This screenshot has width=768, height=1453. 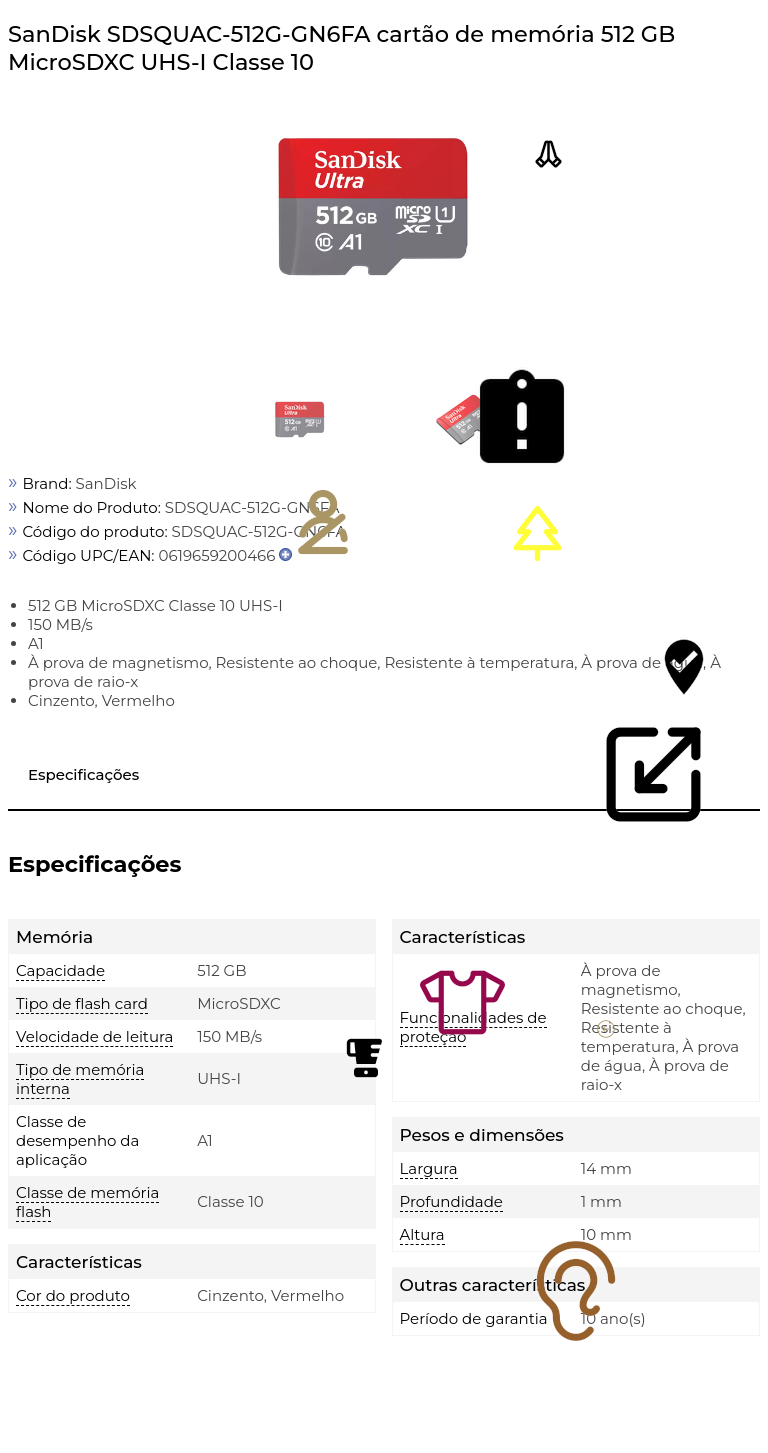 What do you see at coordinates (522, 421) in the screenshot?
I see `view overdue or late assignments` at bounding box center [522, 421].